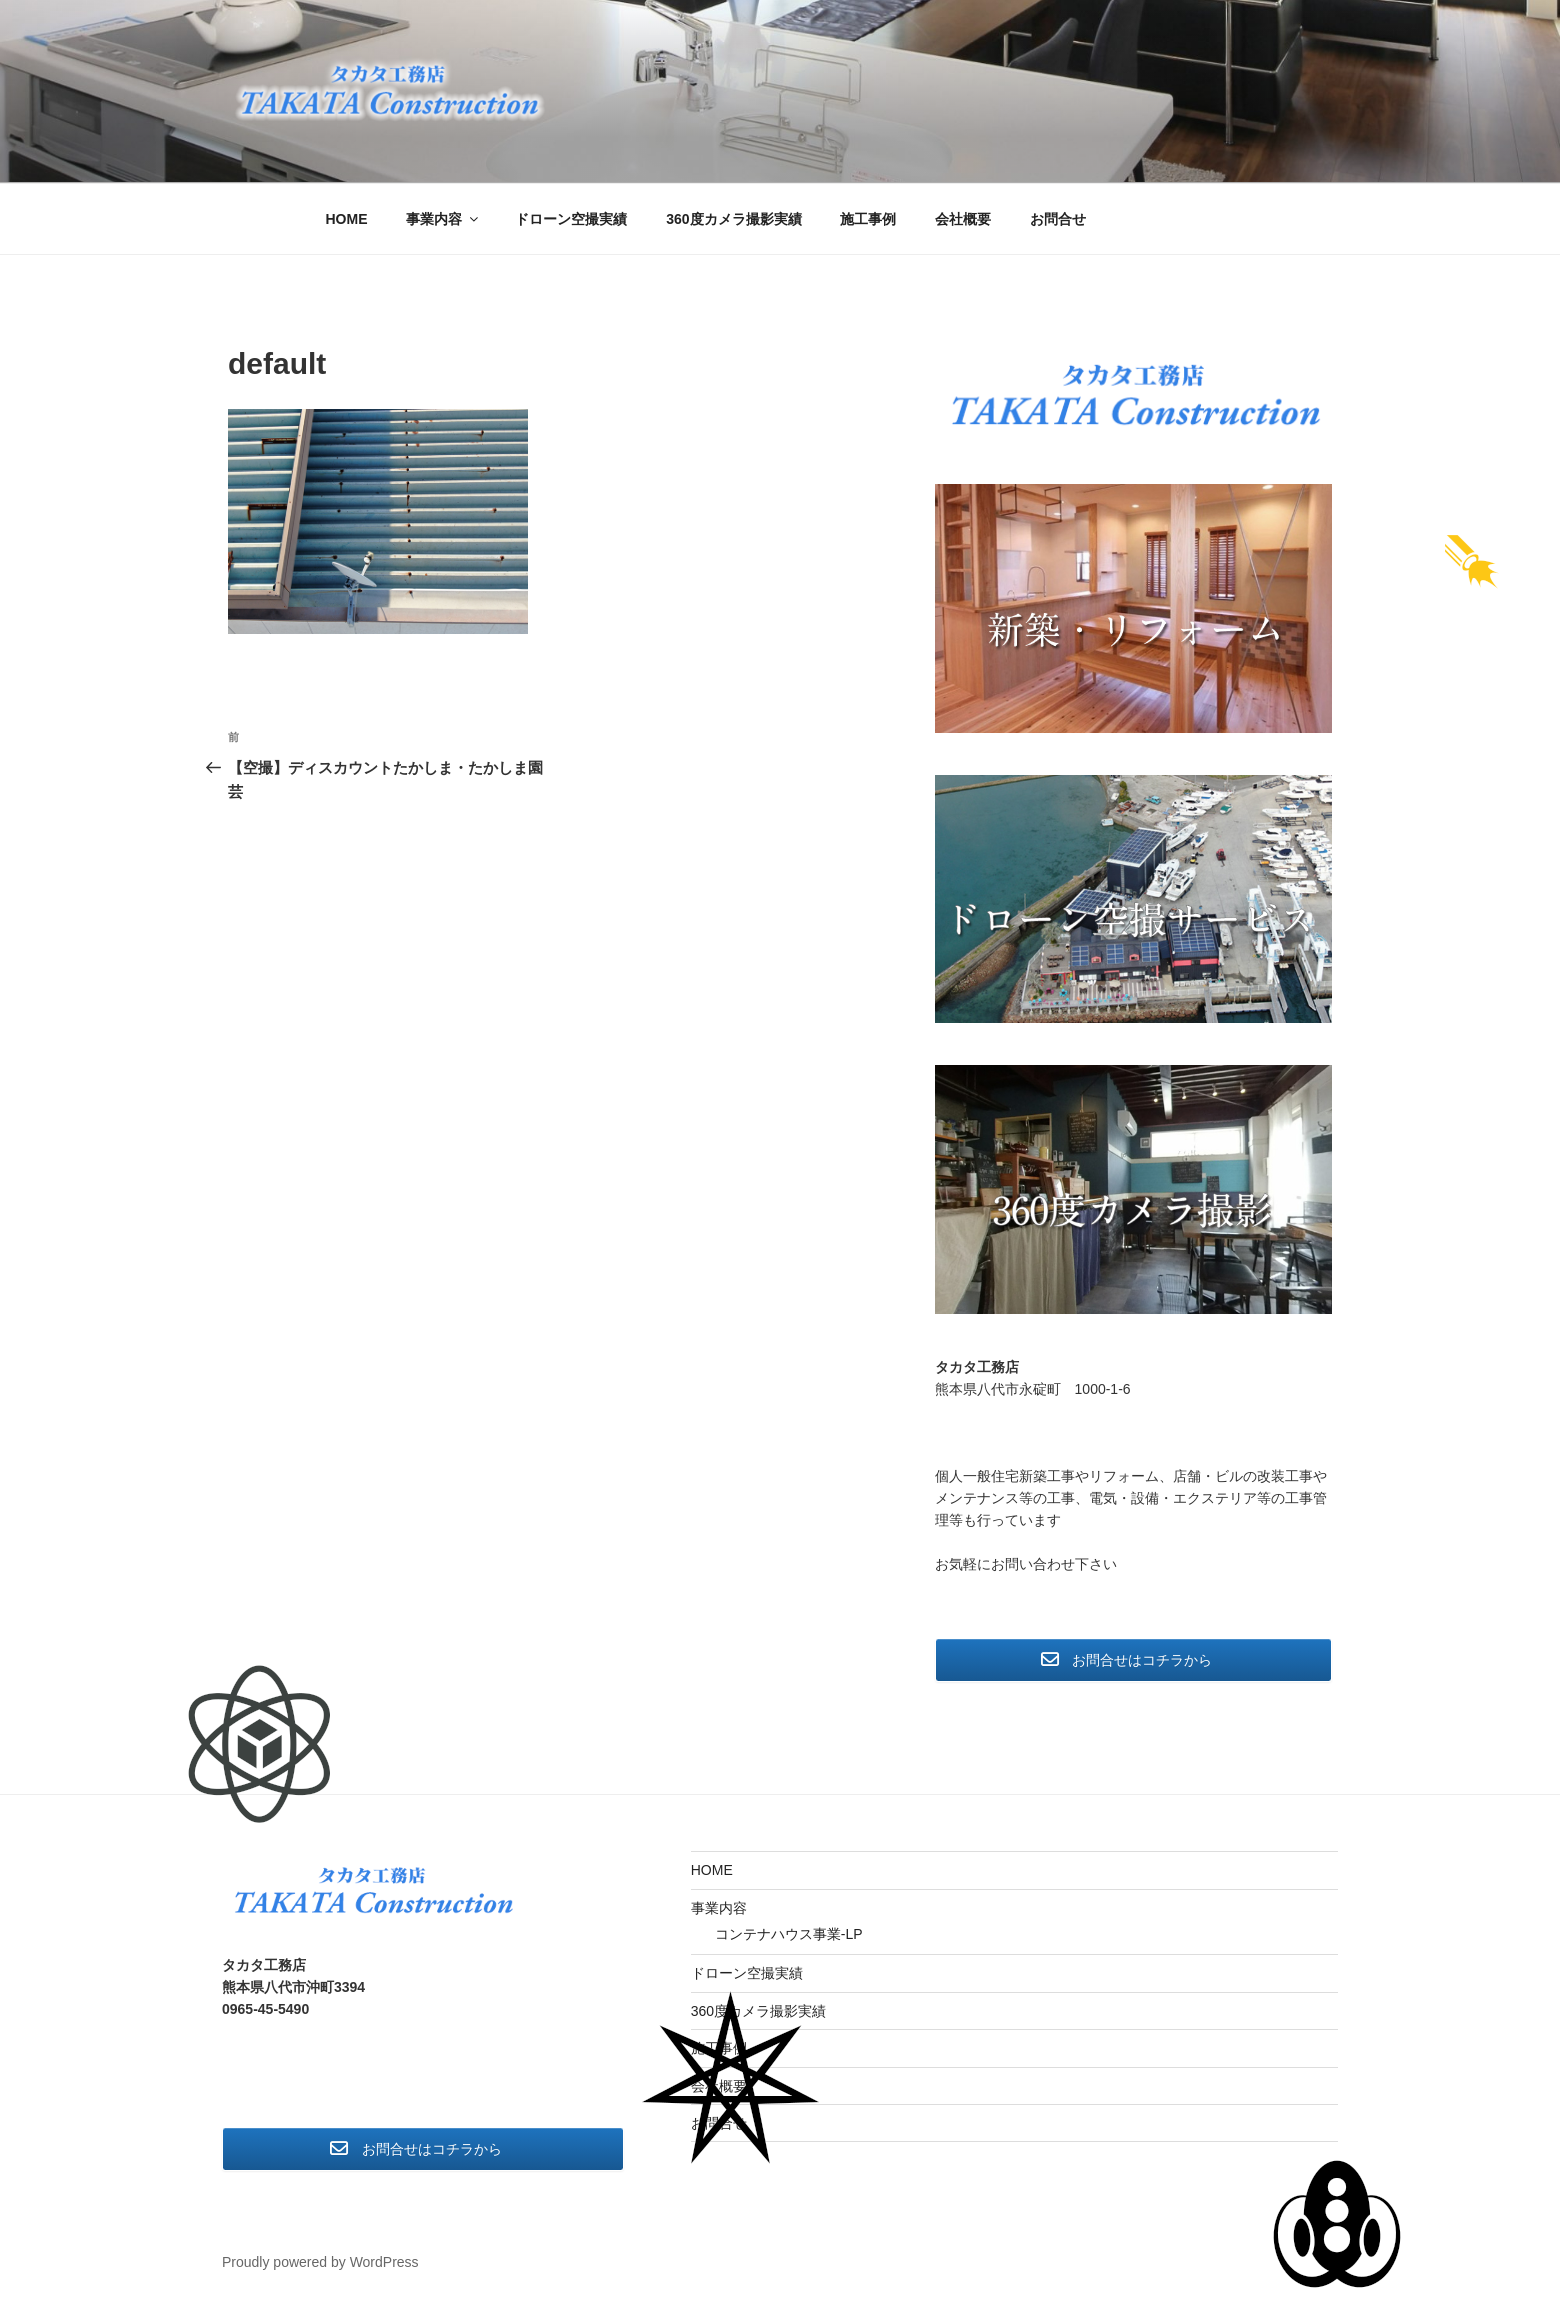  Describe the element at coordinates (730, 2077) in the screenshot. I see `a seven-pointed star symbol for mystical or magical elements` at that location.